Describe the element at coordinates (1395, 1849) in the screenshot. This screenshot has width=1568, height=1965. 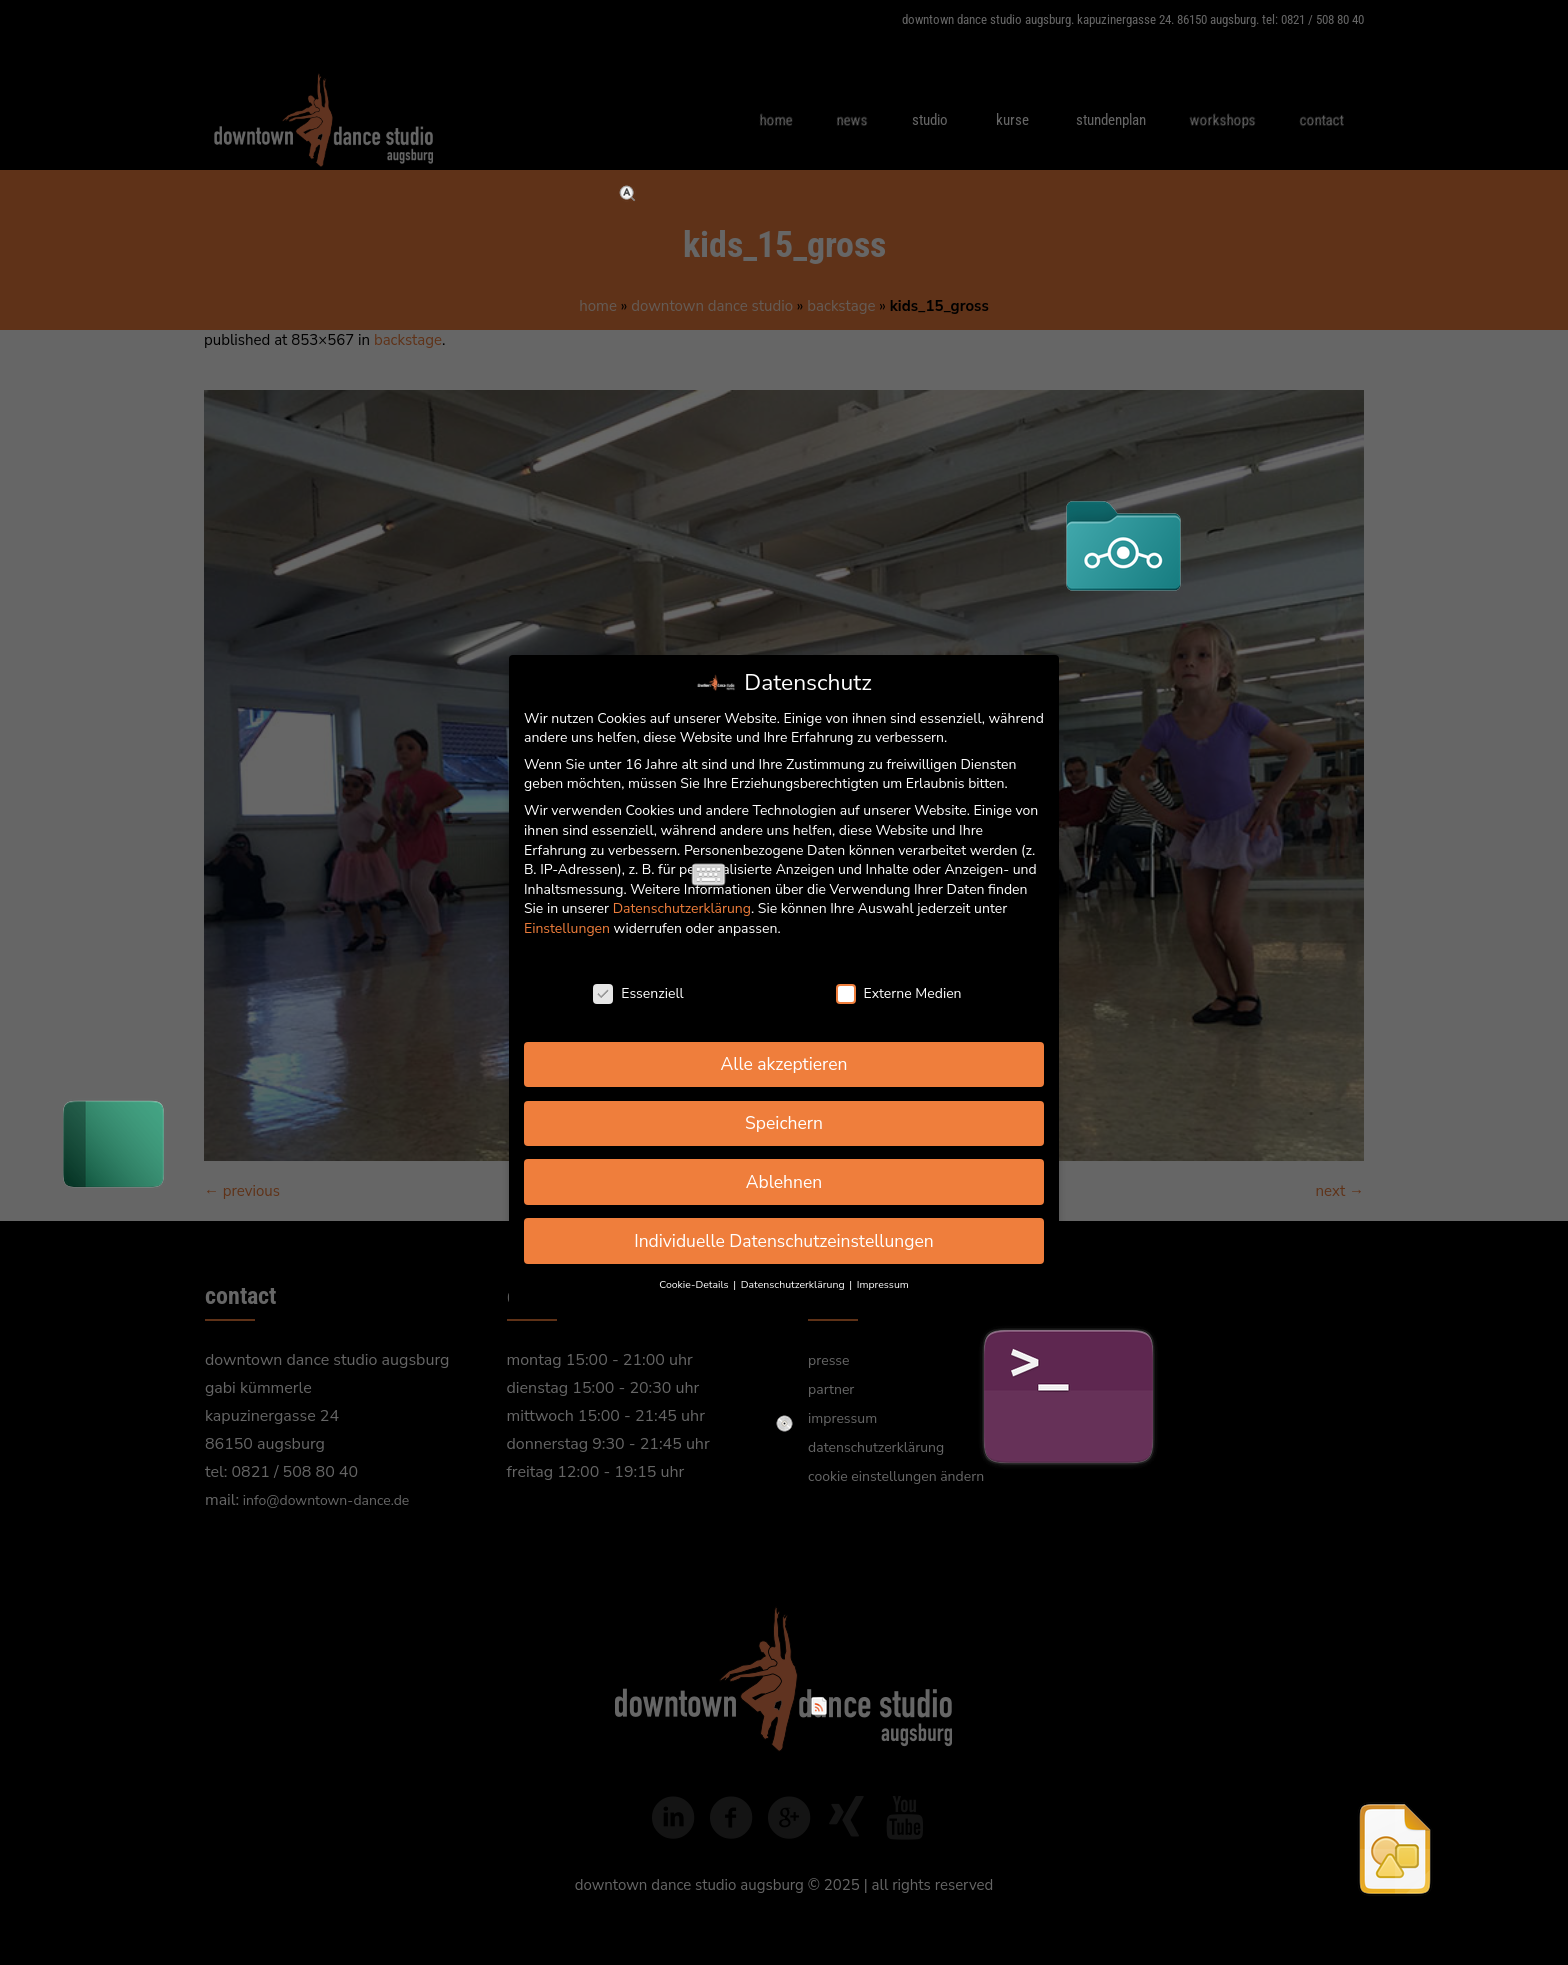
I see `libreoffice draw template file` at that location.